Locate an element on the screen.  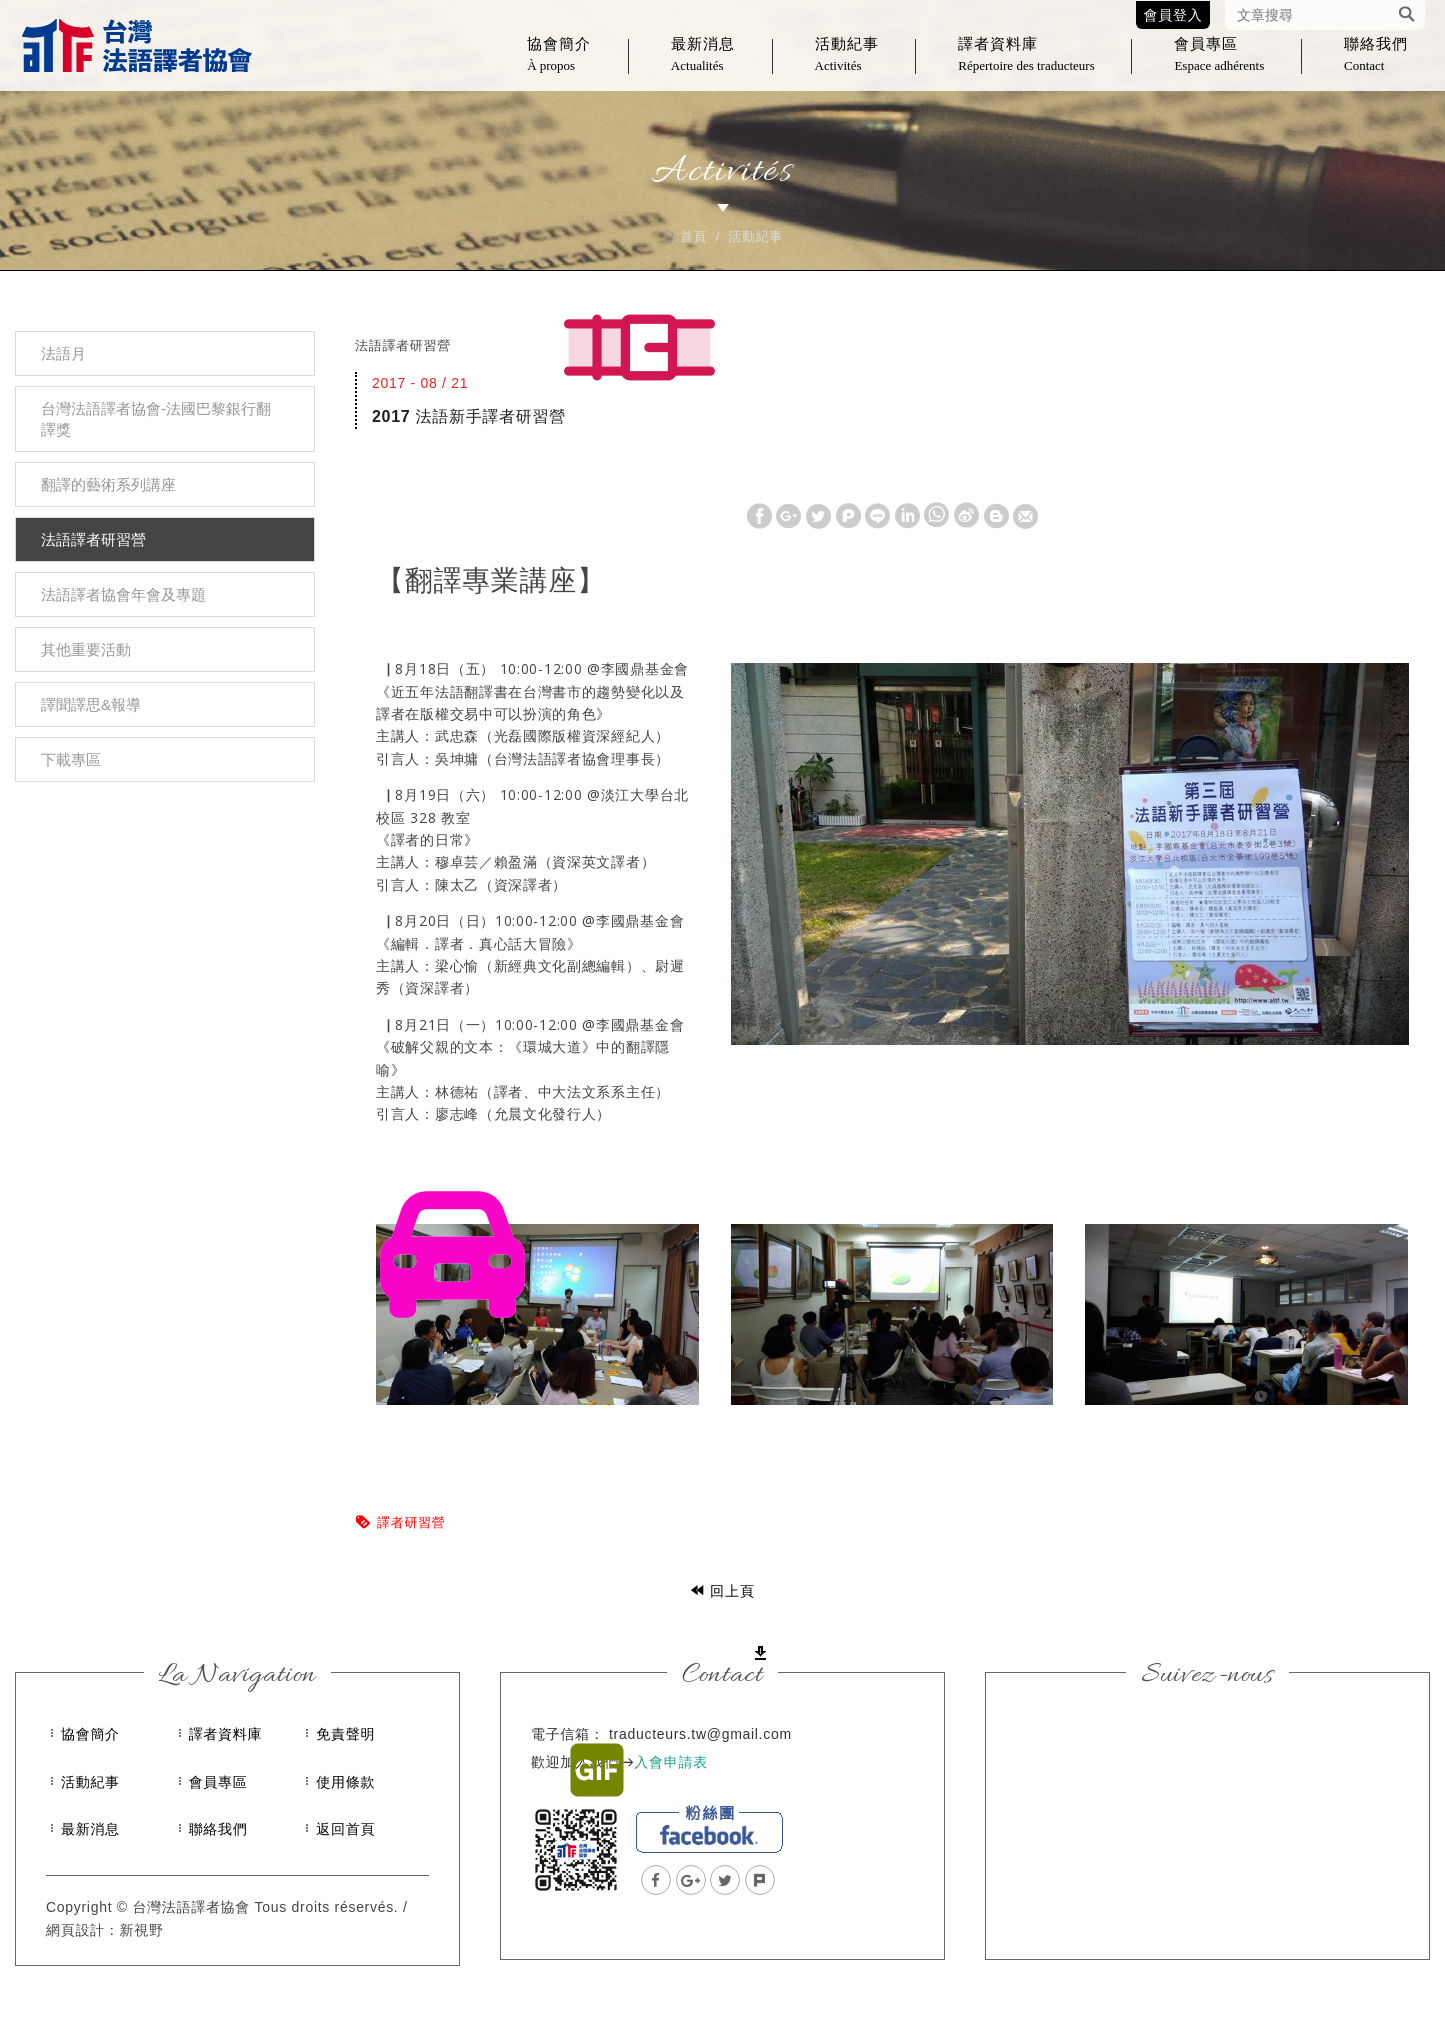
download a file or content is located at coordinates (760, 1653).